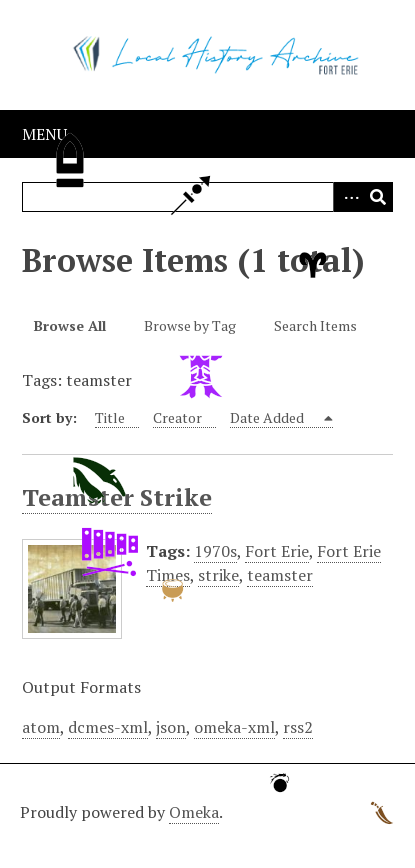 This screenshot has width=415, height=868. I want to click on anteater character or avatar icon, so click(99, 480).